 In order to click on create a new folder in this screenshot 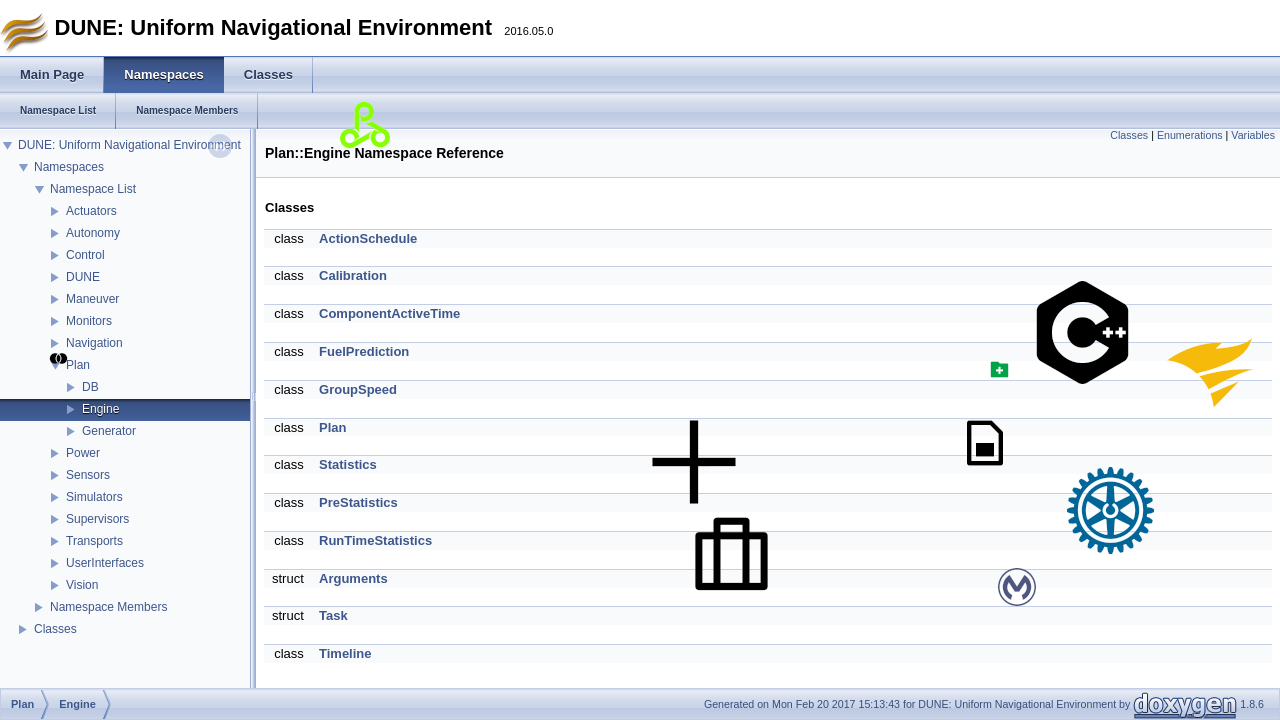, I will do `click(999, 369)`.